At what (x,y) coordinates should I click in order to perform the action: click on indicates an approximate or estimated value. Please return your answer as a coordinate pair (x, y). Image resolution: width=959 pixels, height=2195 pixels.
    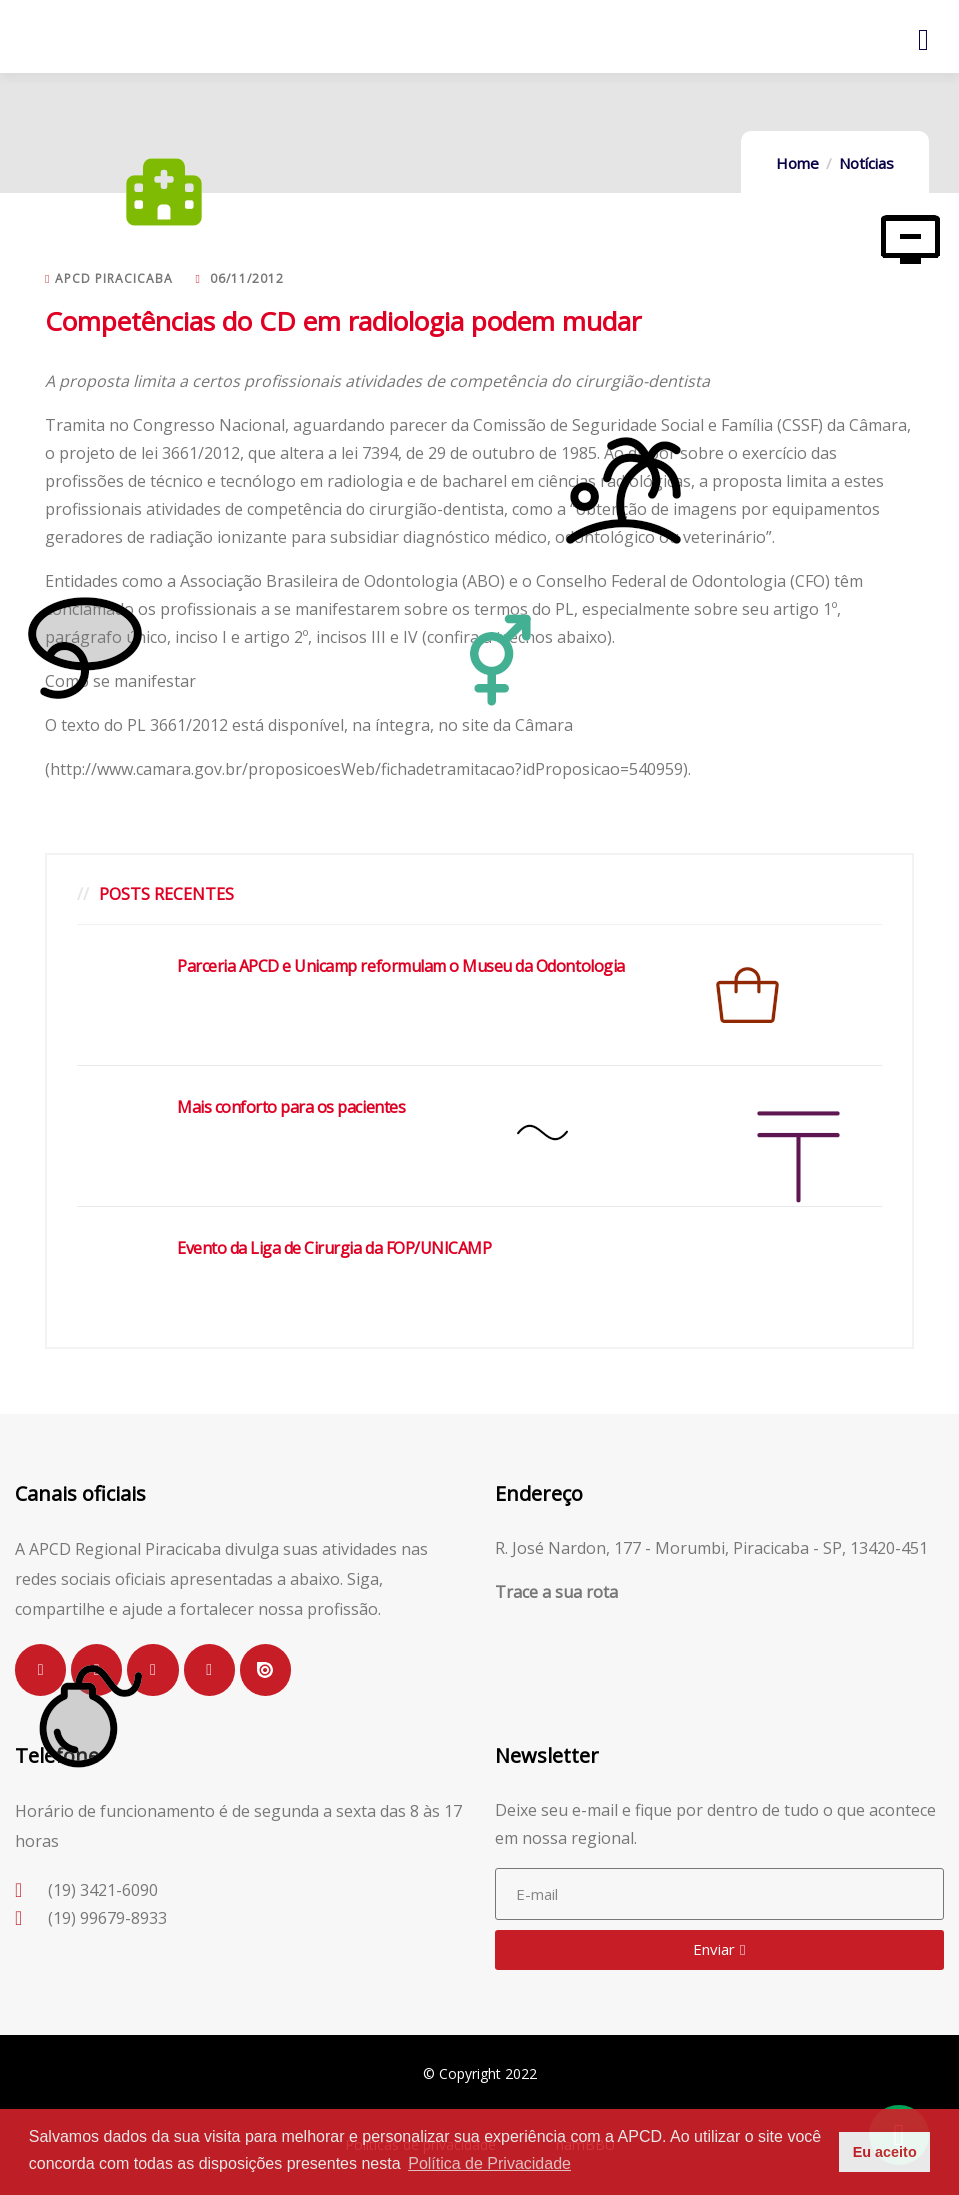
    Looking at the image, I should click on (542, 1132).